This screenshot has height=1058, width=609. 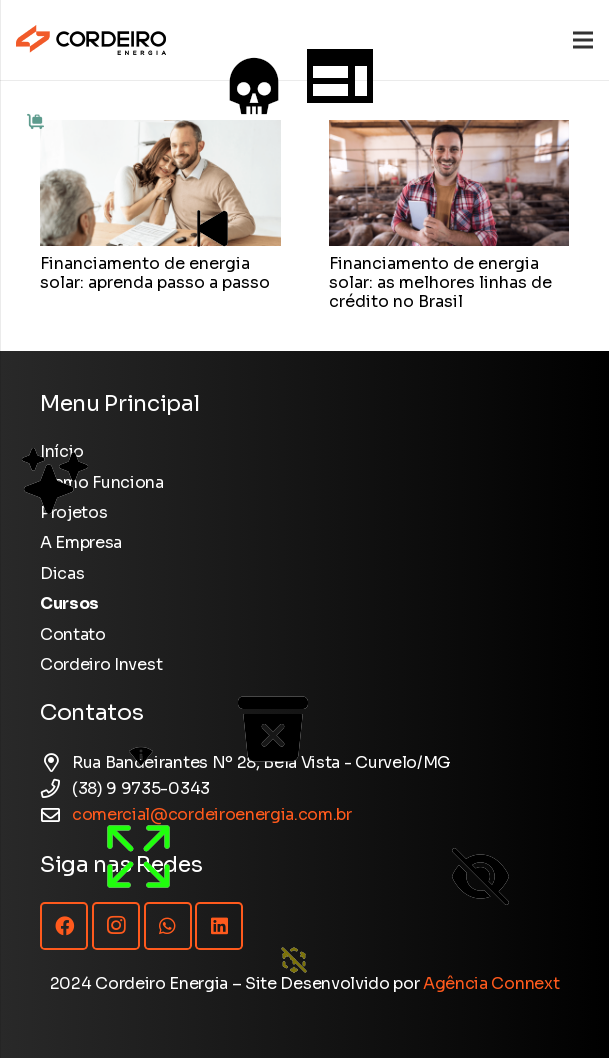 I want to click on view wifi network information, so click(x=141, y=756).